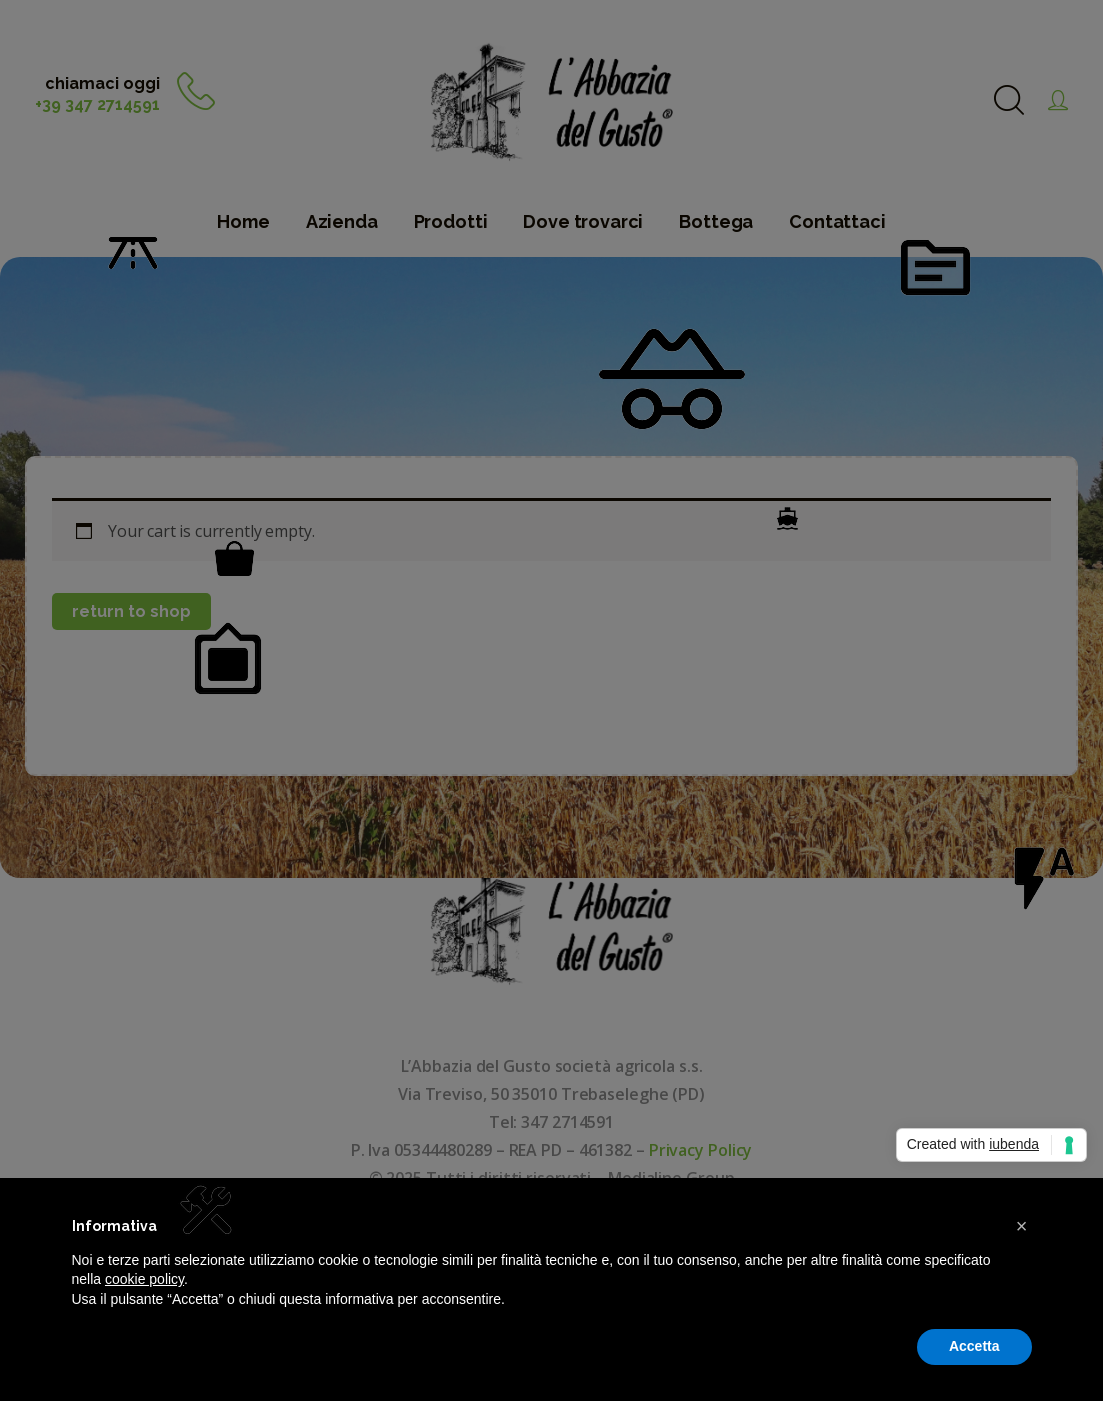 Image resolution: width=1103 pixels, height=1401 pixels. Describe the element at coordinates (1043, 879) in the screenshot. I see `enable automatic flash mode for camera` at that location.